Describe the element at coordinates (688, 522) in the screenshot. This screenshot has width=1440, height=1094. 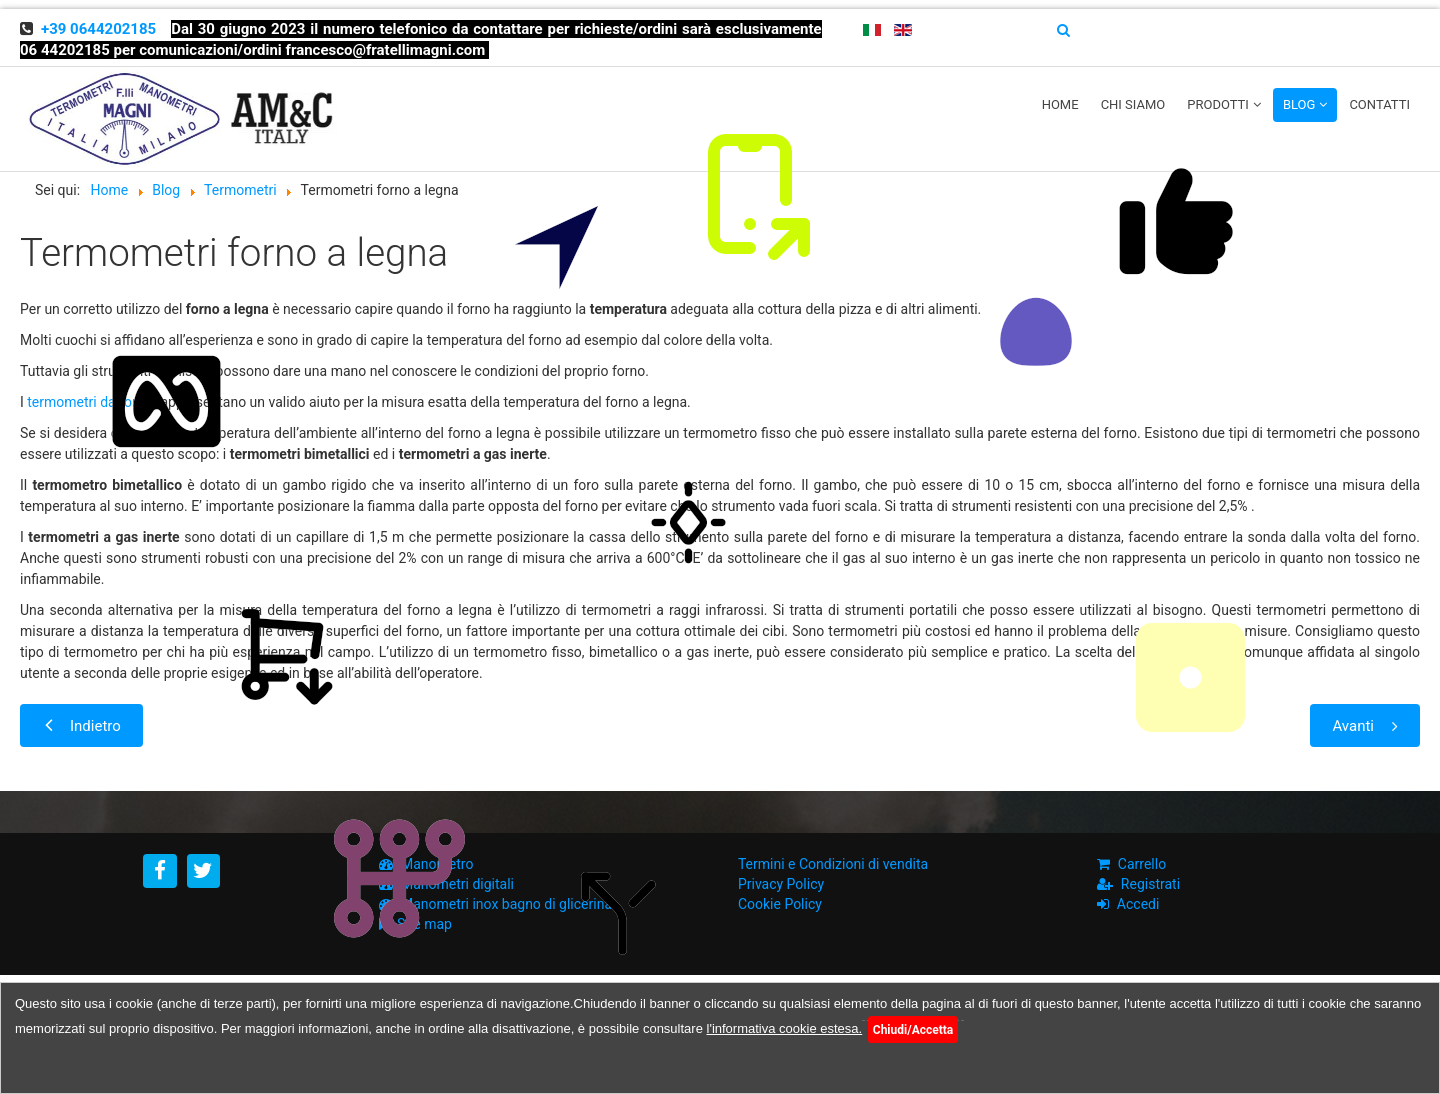
I see `align keyframe to center of timeline` at that location.